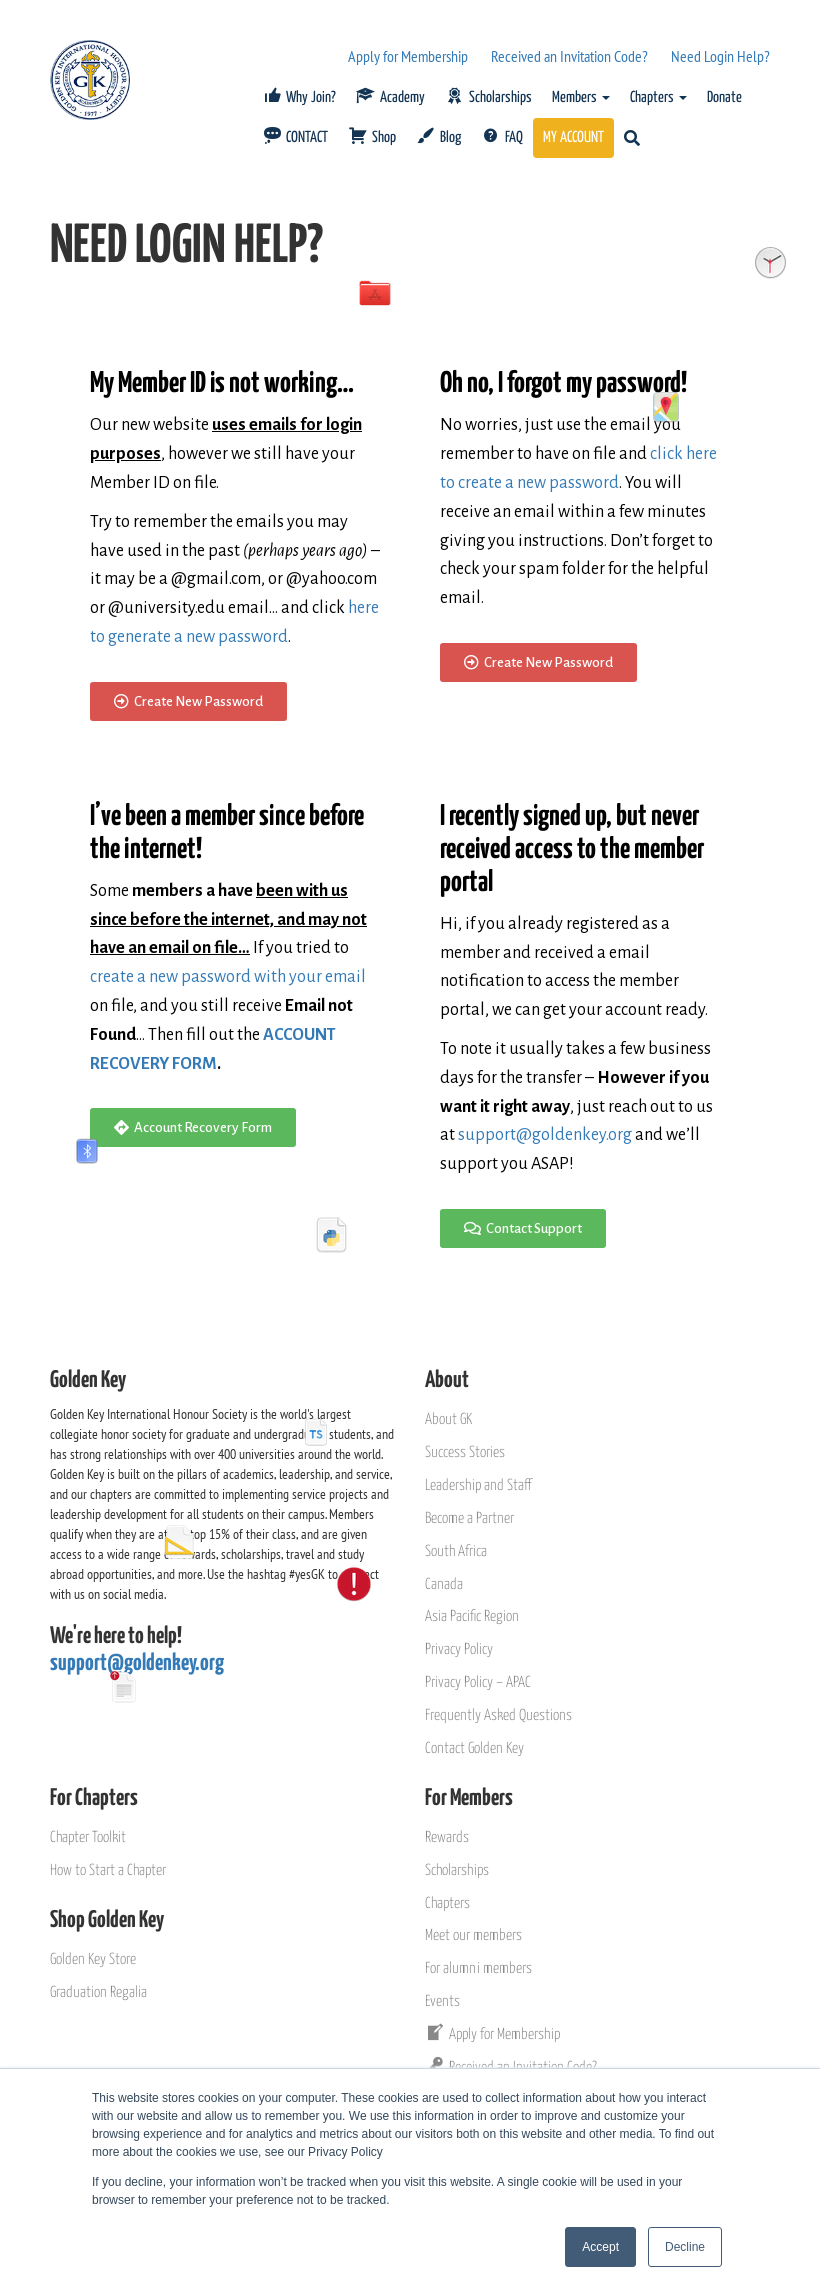  Describe the element at coordinates (180, 1542) in the screenshot. I see `configure page layout and dimensions` at that location.